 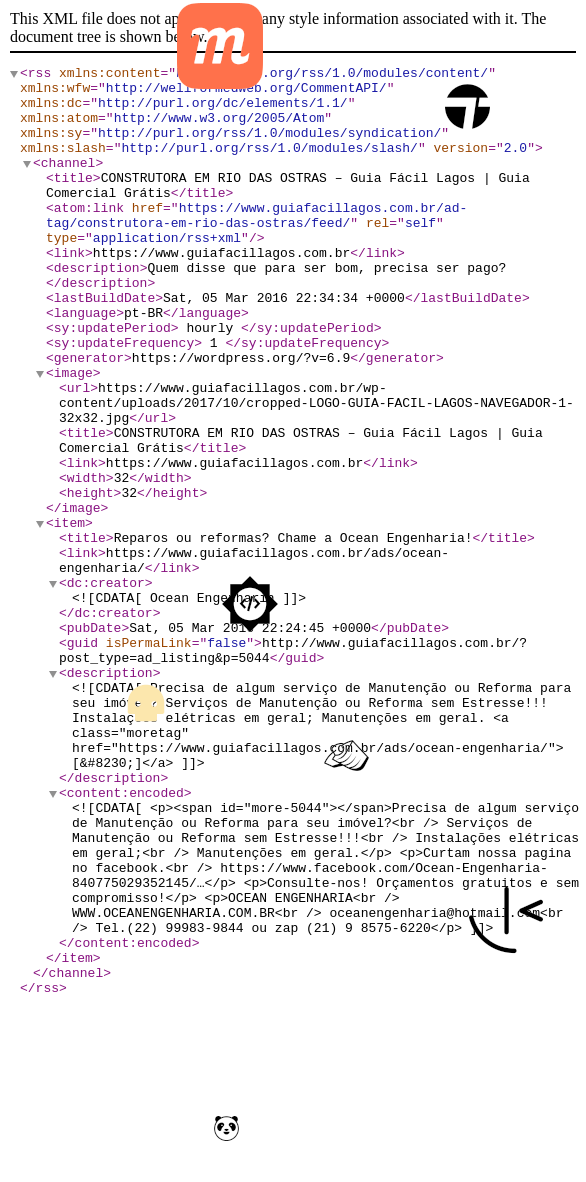 What do you see at coordinates (506, 920) in the screenshot?
I see `visit Frontend Mentor website` at bounding box center [506, 920].